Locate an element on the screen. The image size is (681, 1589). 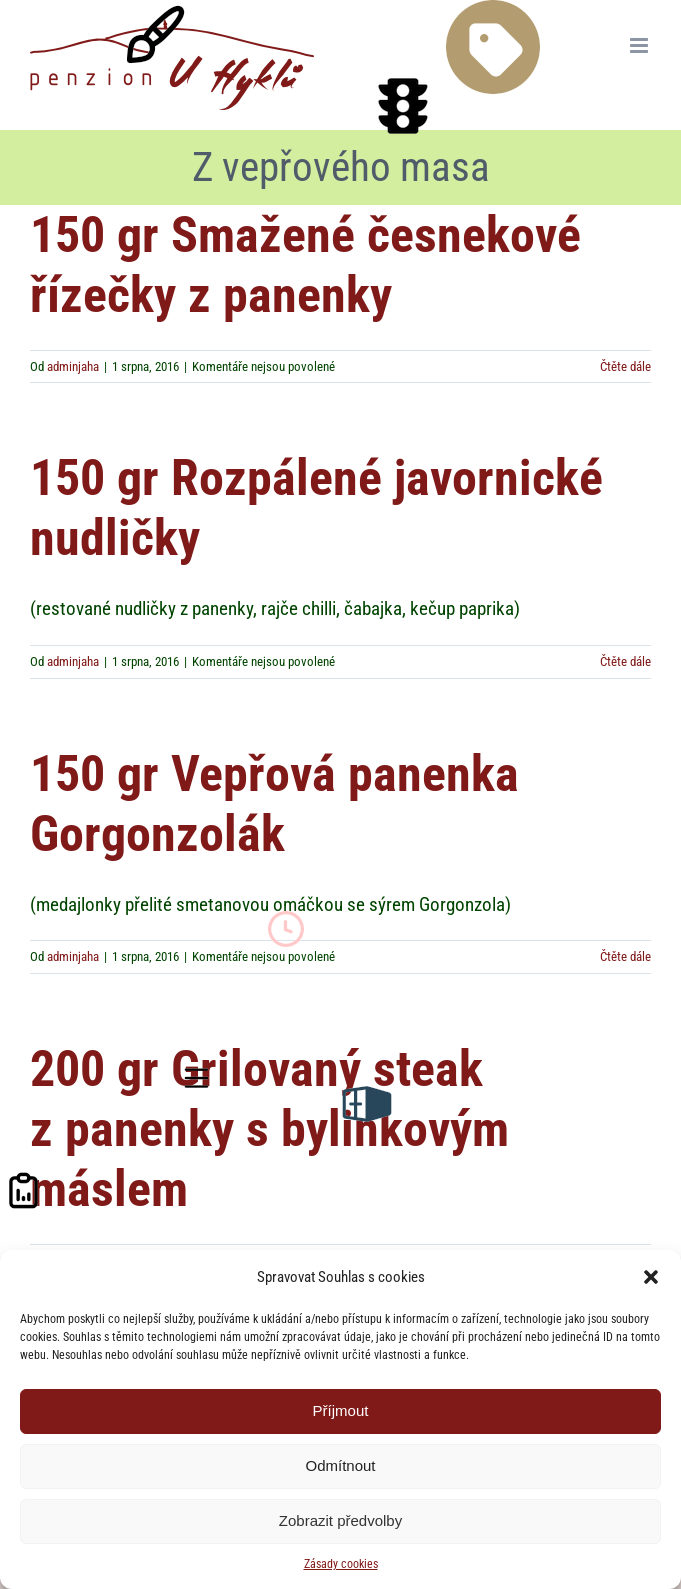
open navigation menu is located at coordinates (196, 1078).